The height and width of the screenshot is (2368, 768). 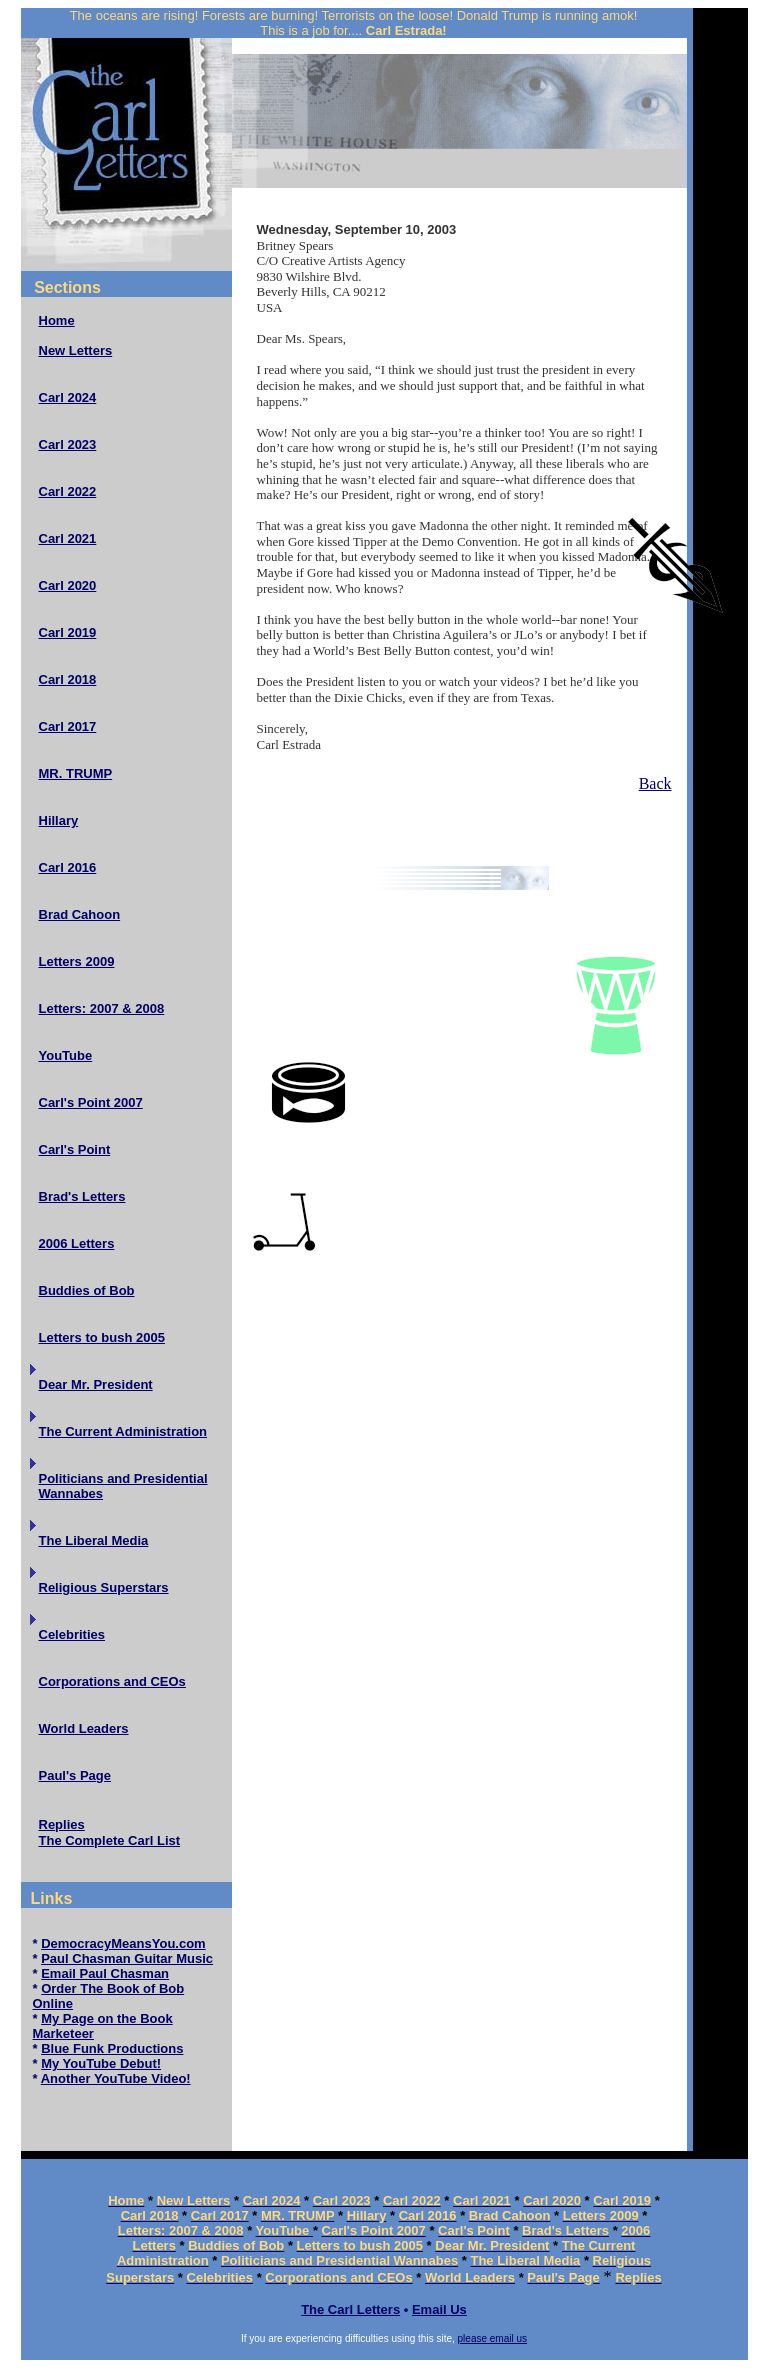 I want to click on canned fish item in a game inventory, so click(x=308, y=1092).